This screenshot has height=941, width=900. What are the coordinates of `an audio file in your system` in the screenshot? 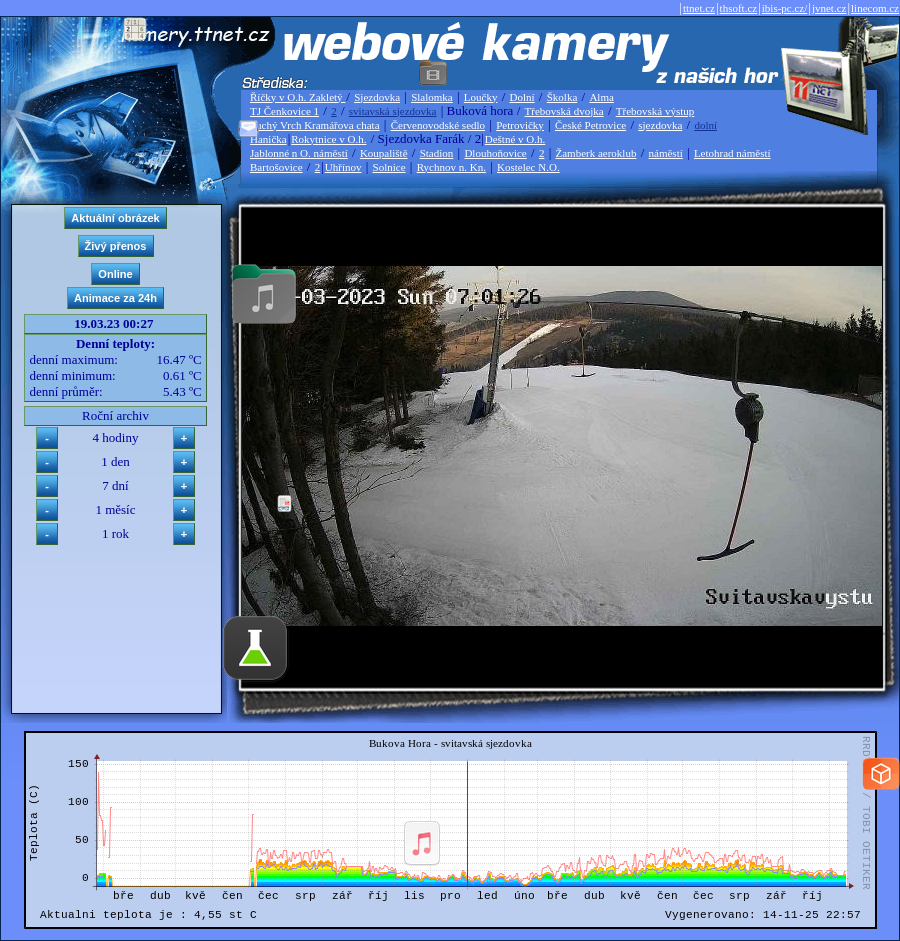 It's located at (422, 843).